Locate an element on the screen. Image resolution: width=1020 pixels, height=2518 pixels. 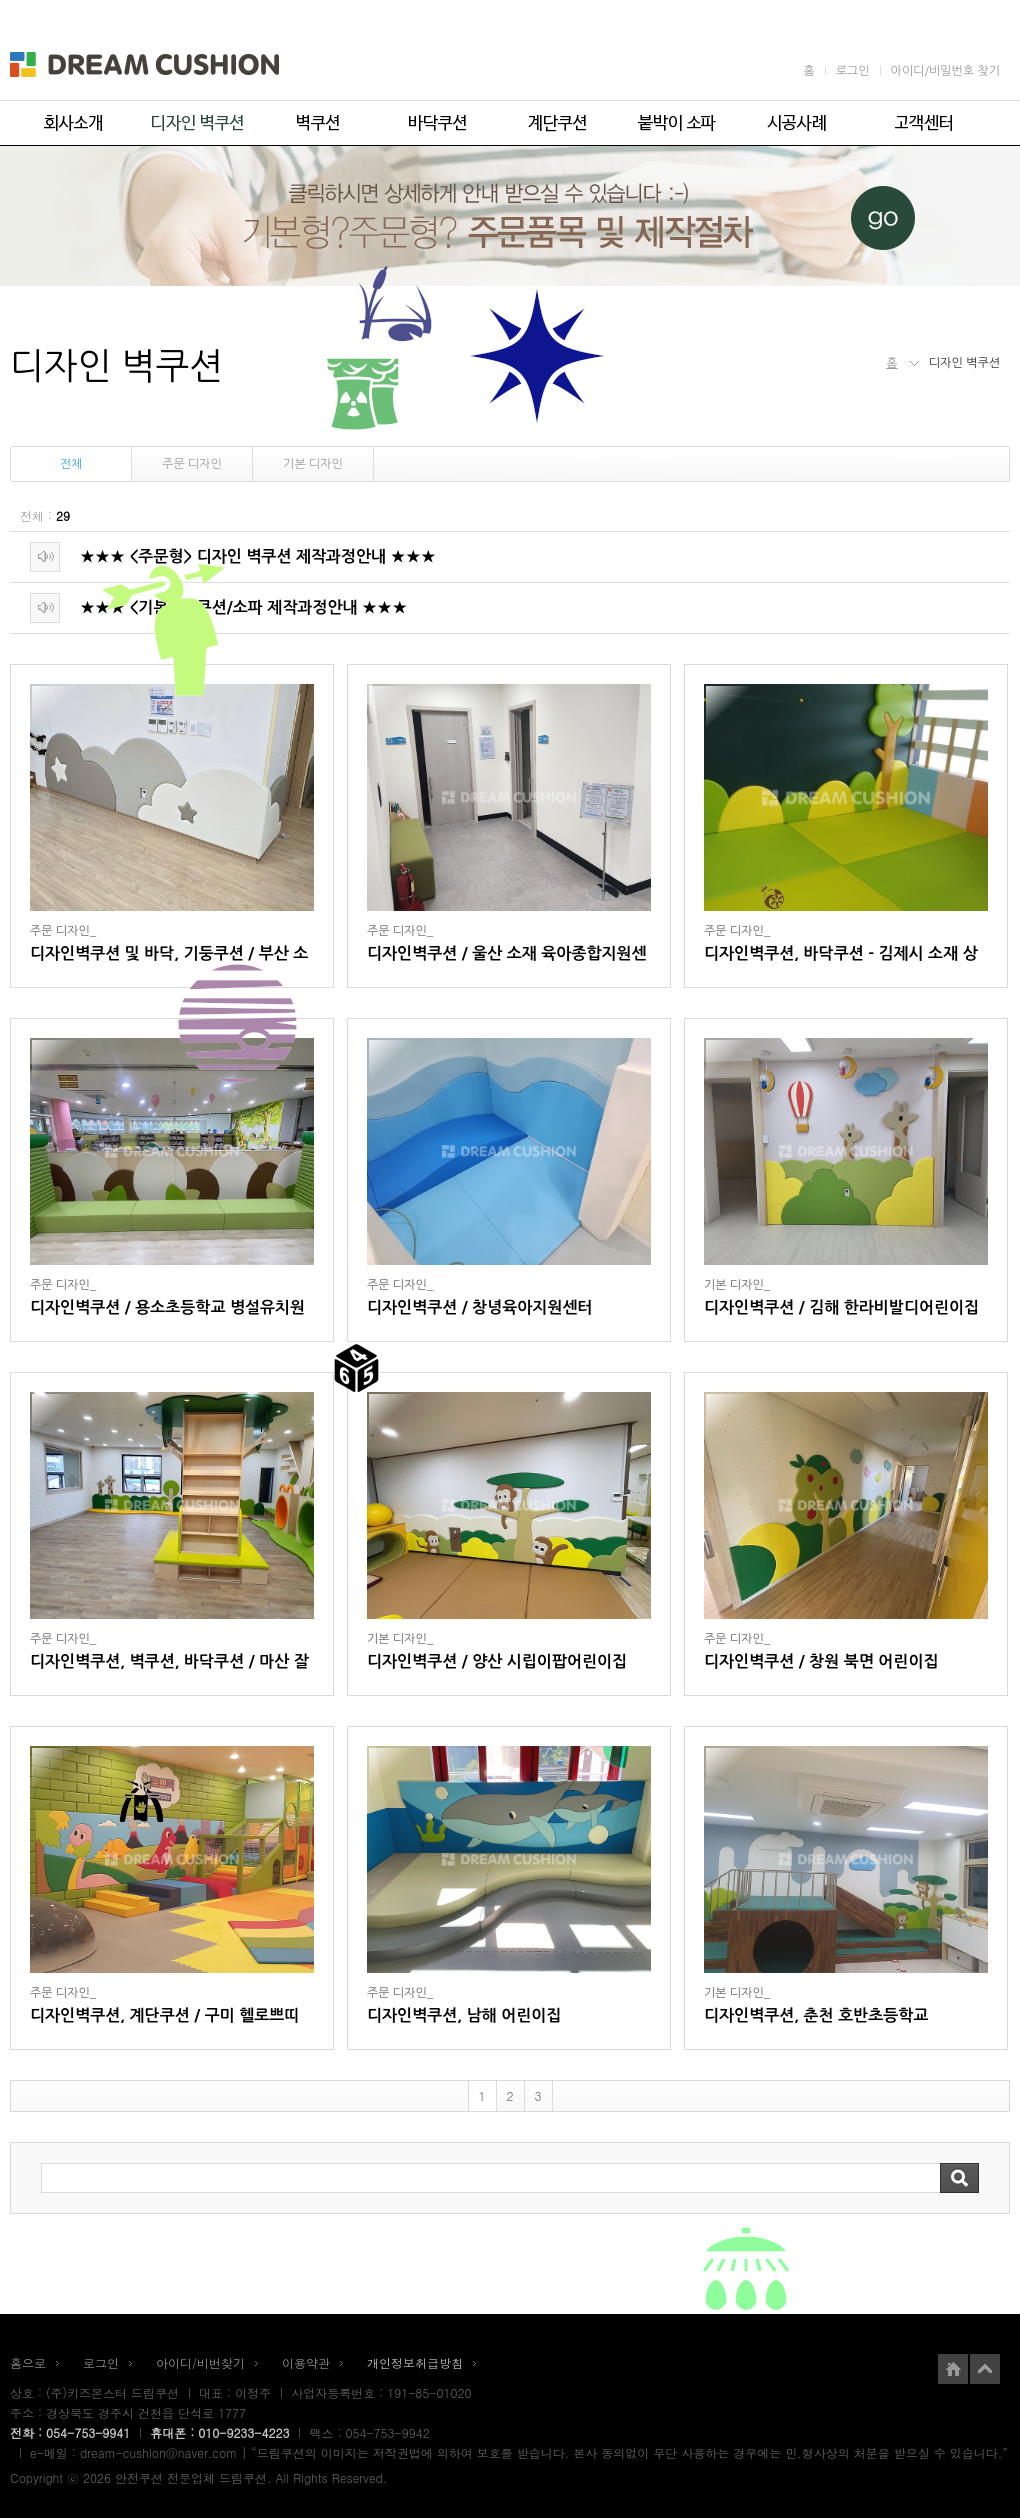
view incubator status or settings is located at coordinates (746, 2268).